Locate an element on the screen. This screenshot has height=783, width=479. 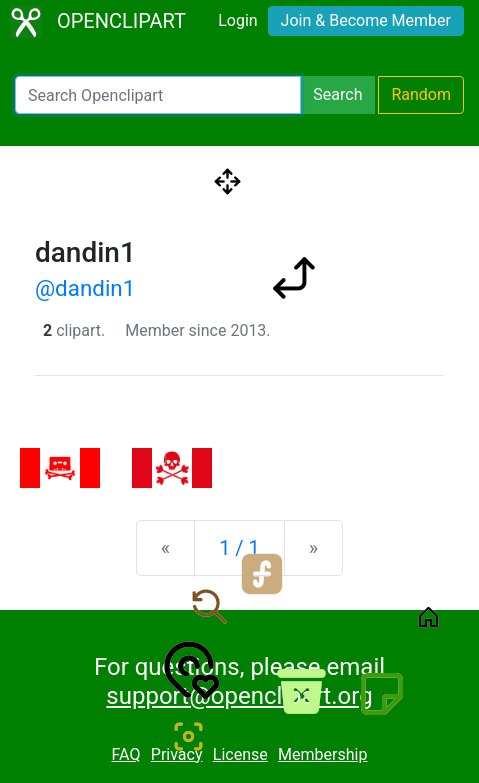
move or reposition an element is located at coordinates (227, 181).